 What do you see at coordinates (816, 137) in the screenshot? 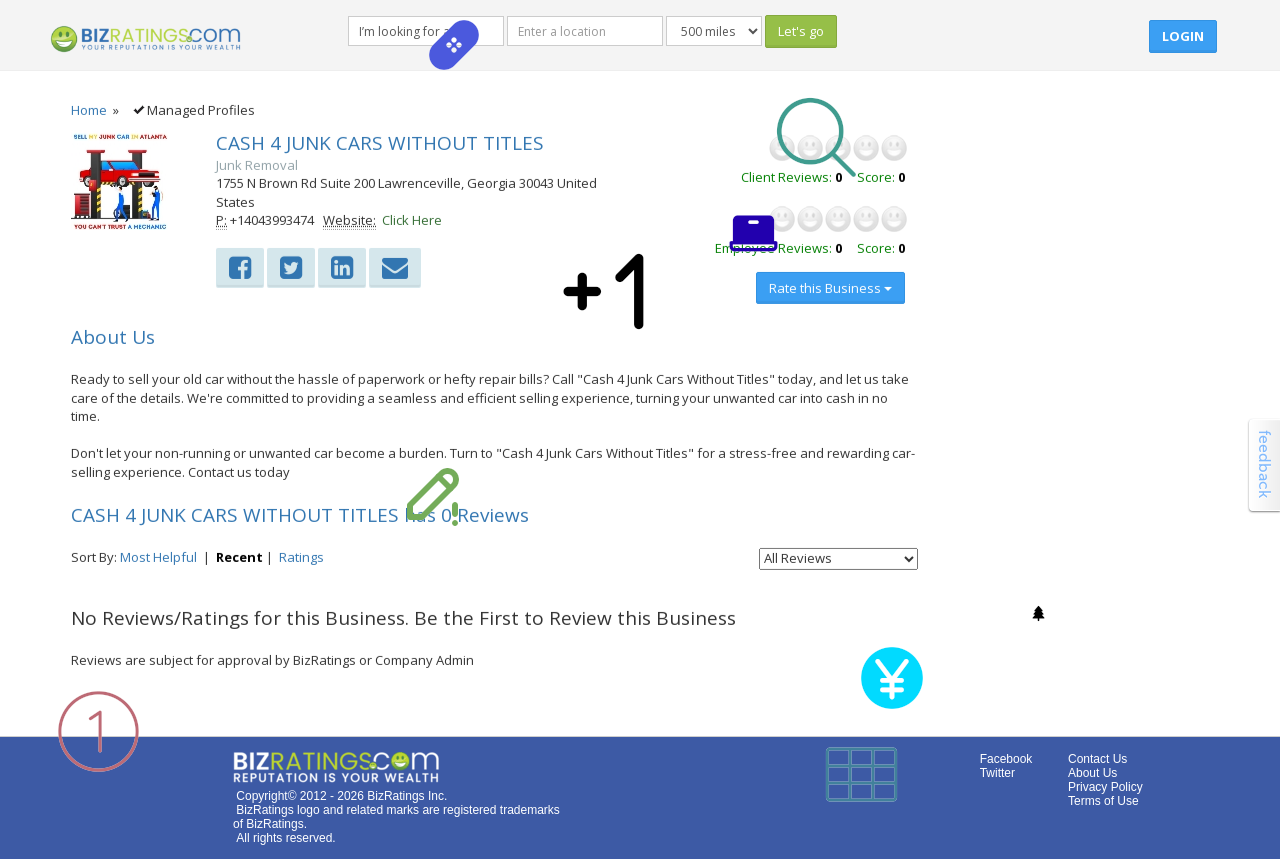
I see `search for content or items` at bounding box center [816, 137].